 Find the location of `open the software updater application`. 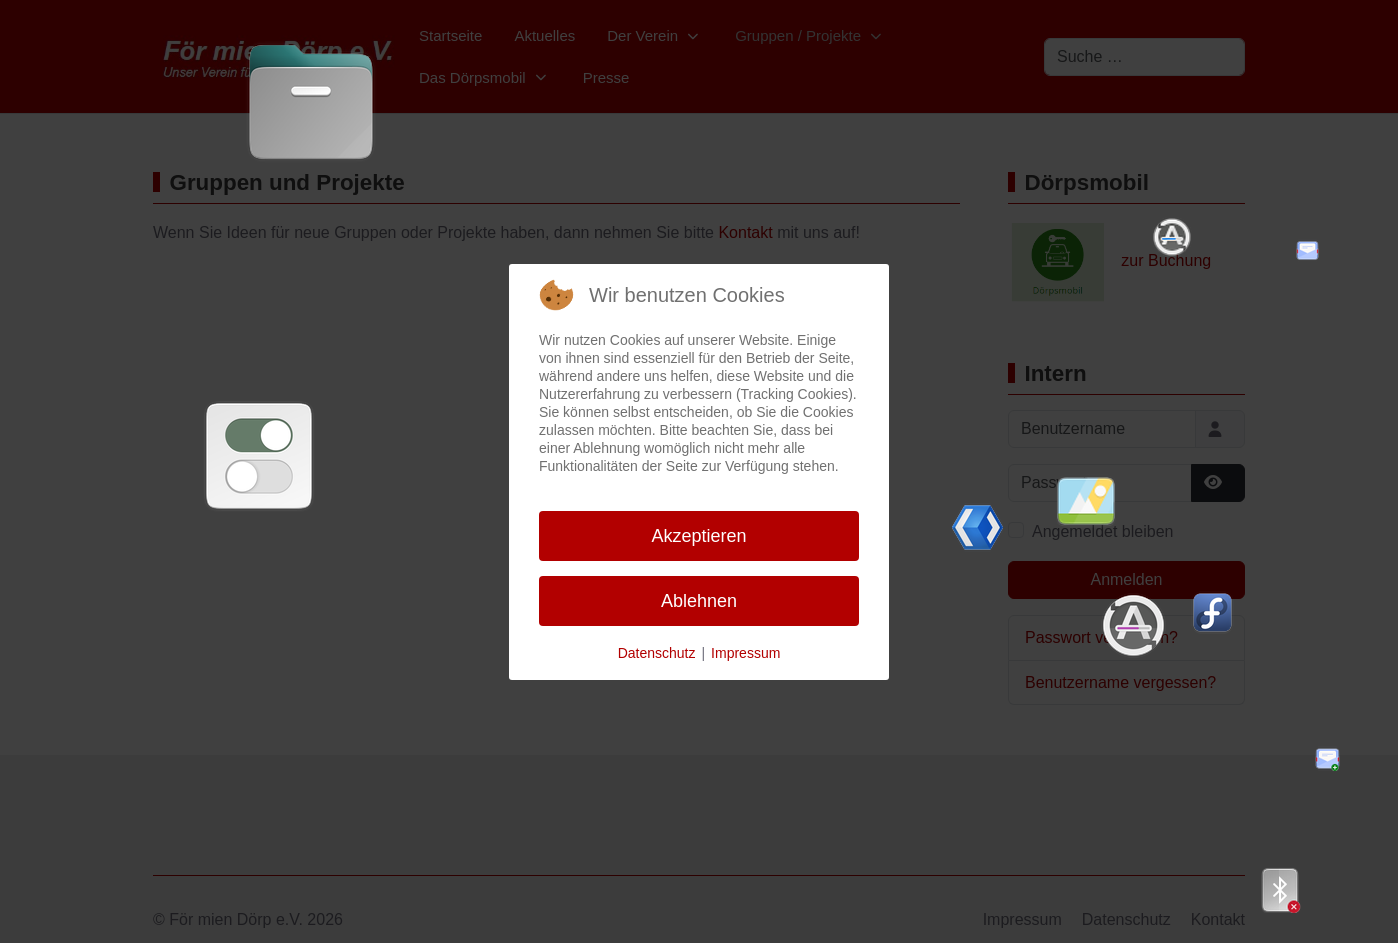

open the software updater application is located at coordinates (1172, 237).